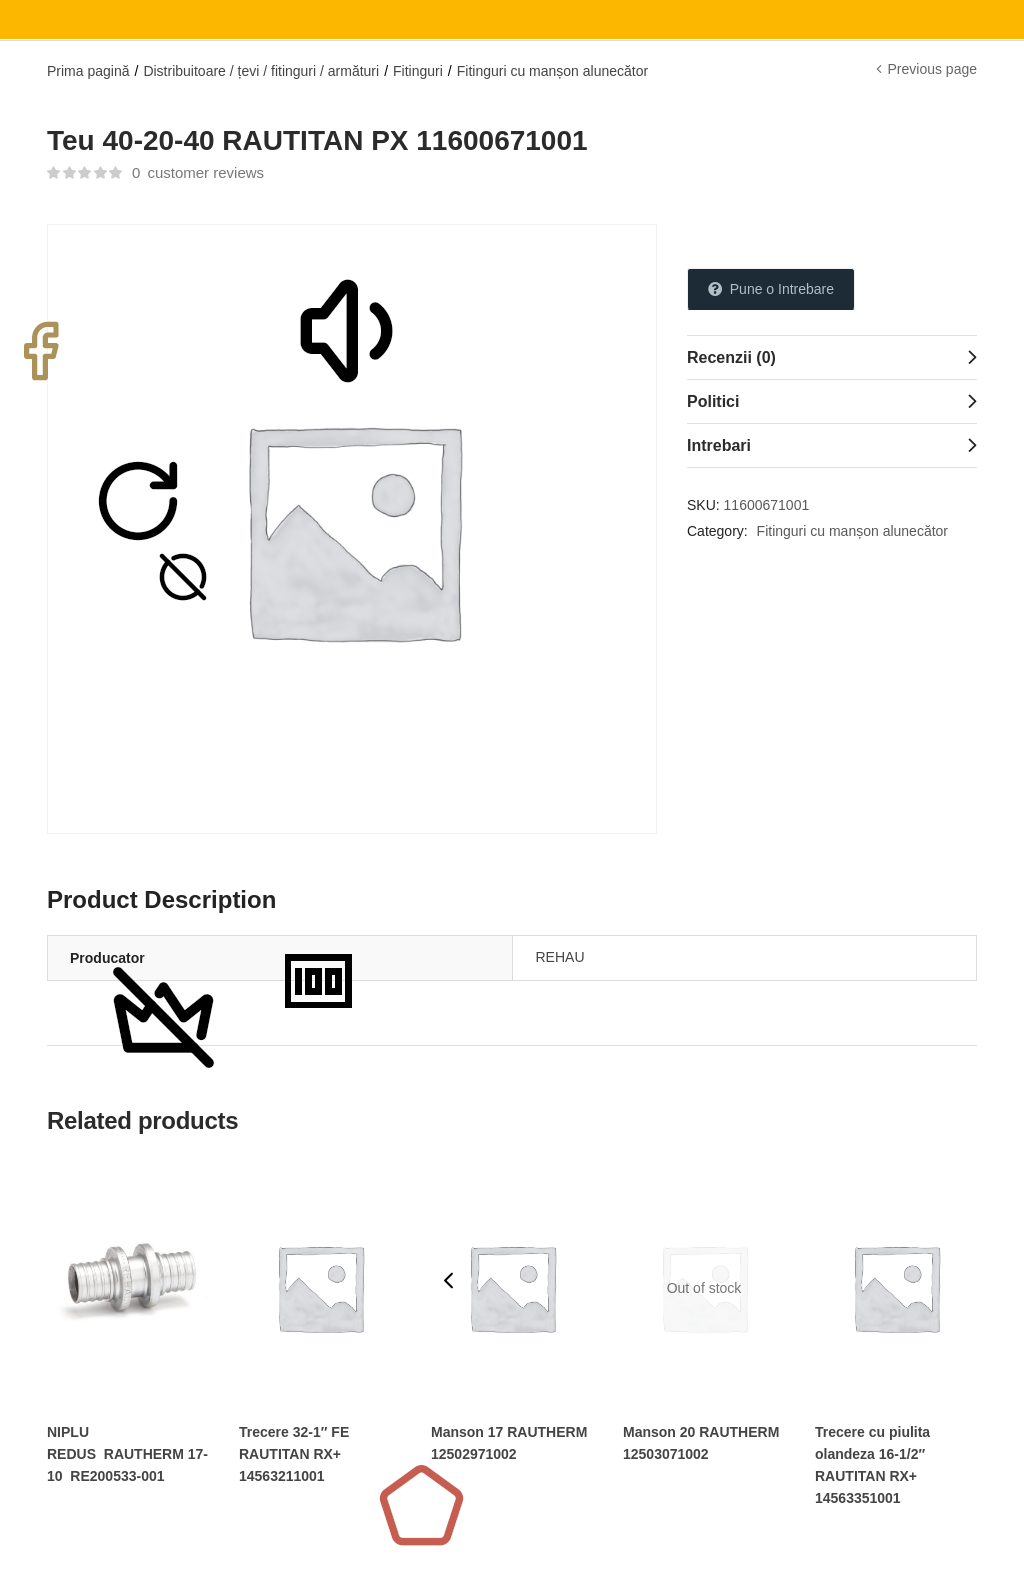 This screenshot has width=1024, height=1595. I want to click on remove premium or VIP status, so click(163, 1017).